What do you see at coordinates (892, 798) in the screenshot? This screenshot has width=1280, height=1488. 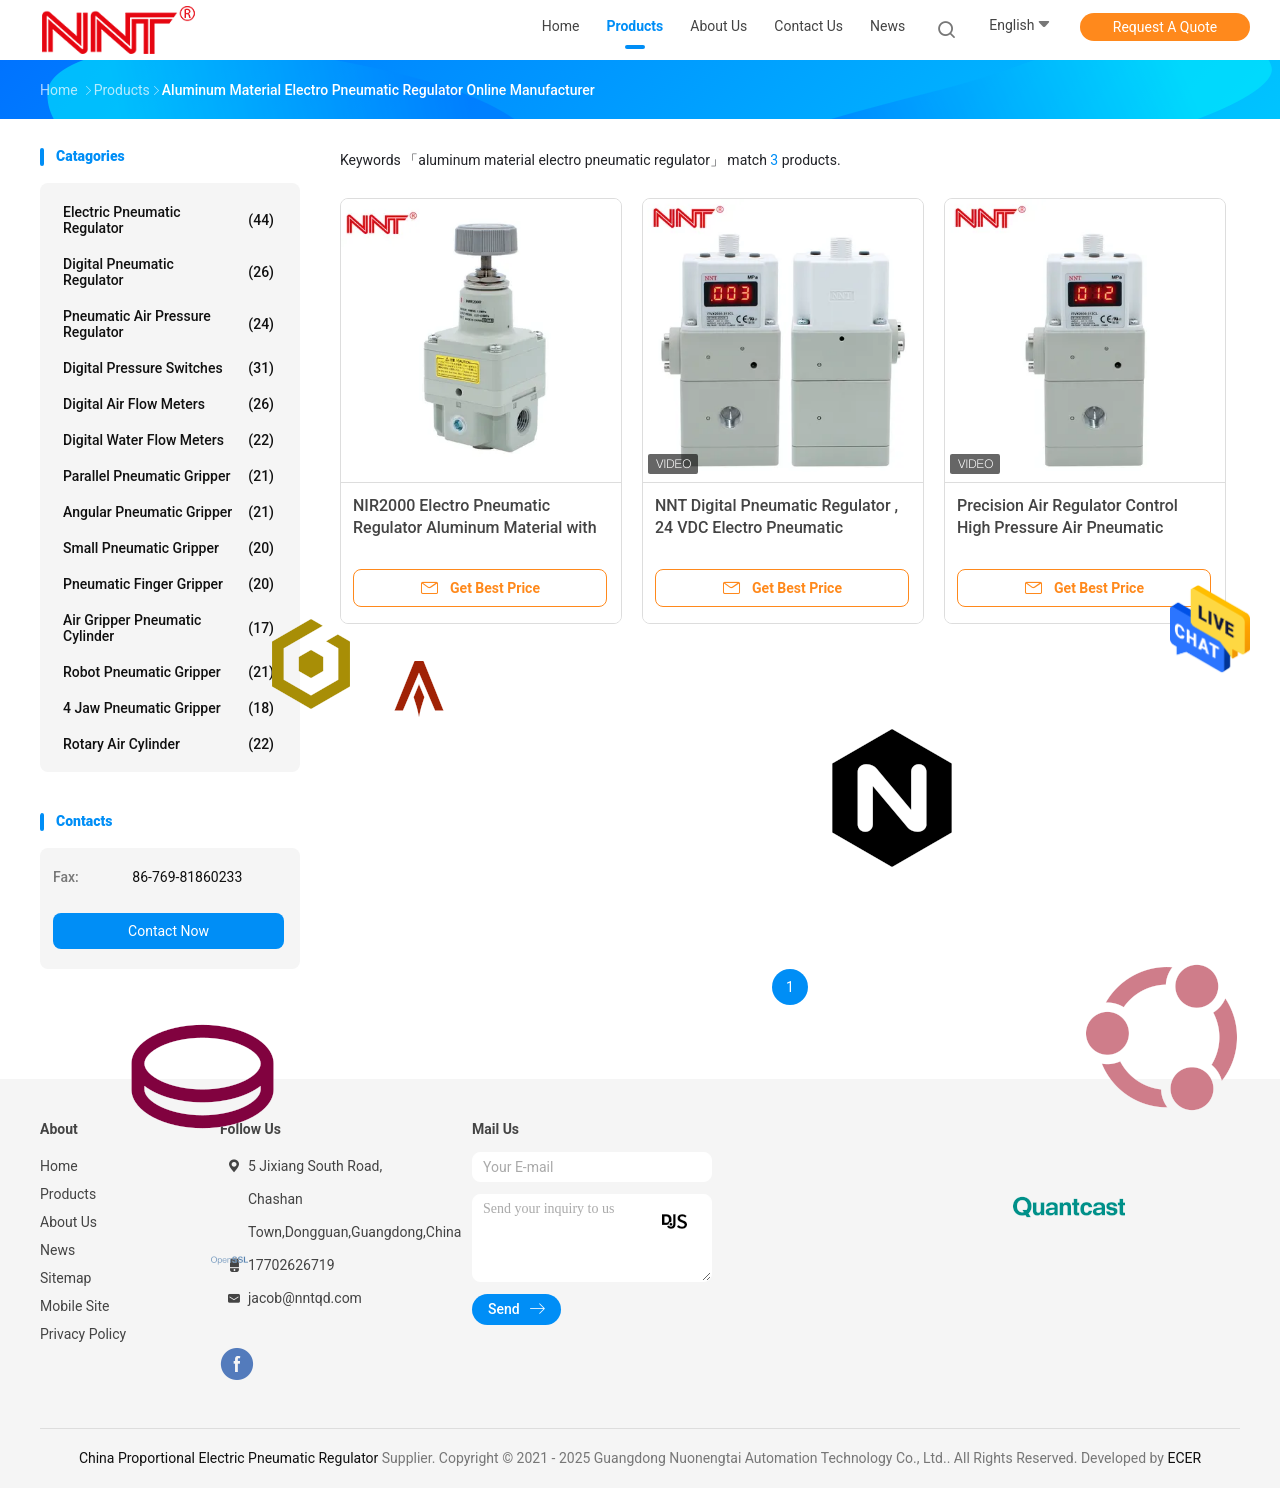 I see `nginx web server logo` at bounding box center [892, 798].